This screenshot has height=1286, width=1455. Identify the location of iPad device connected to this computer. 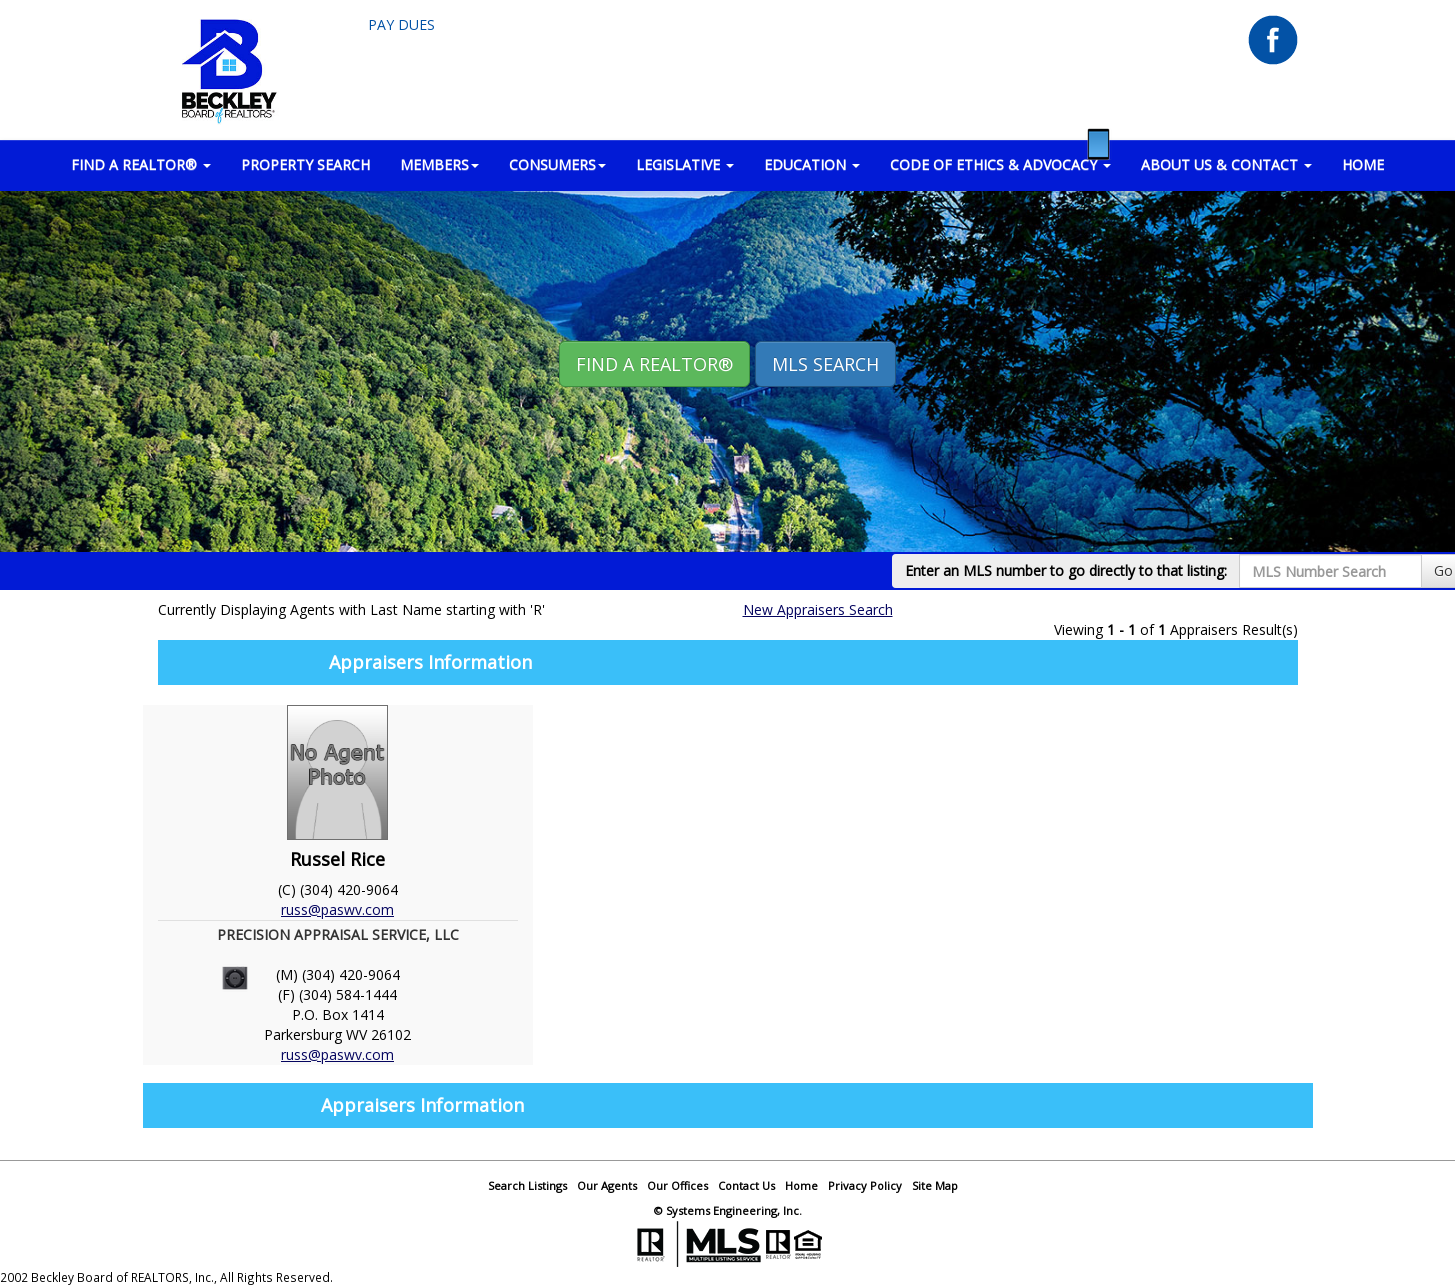
(1098, 144).